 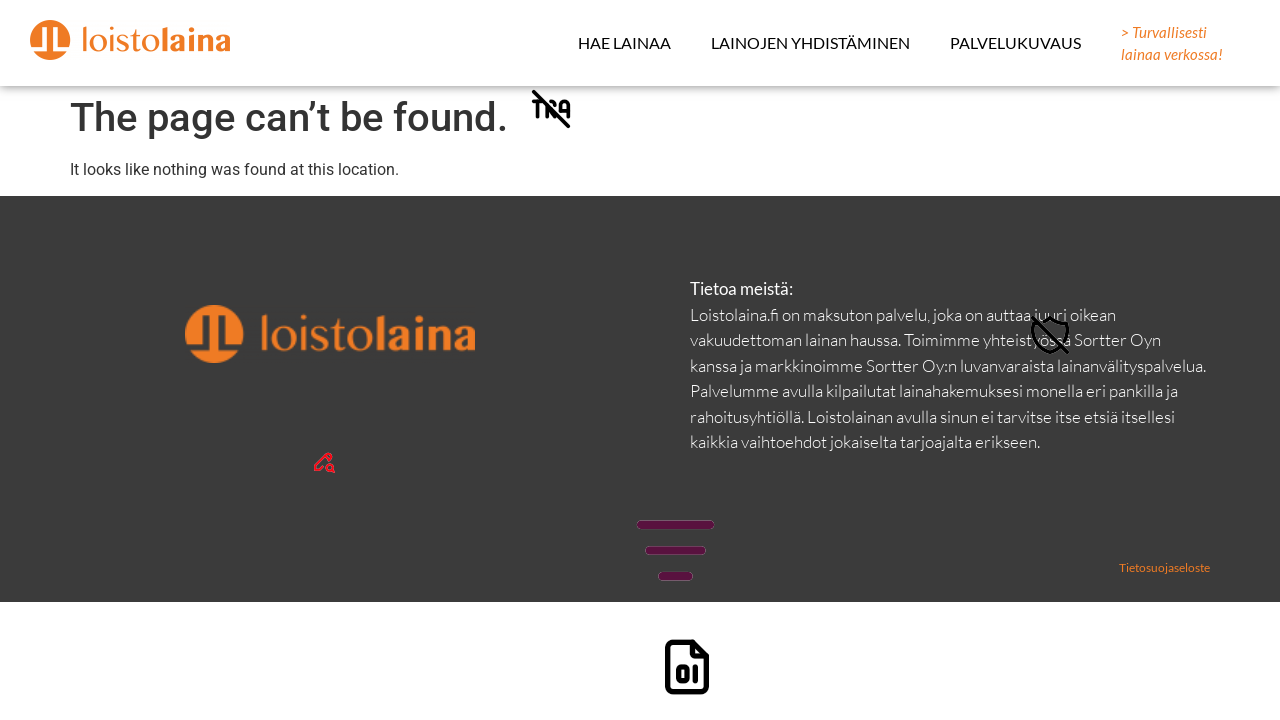 What do you see at coordinates (675, 550) in the screenshot?
I see `filter list or search results` at bounding box center [675, 550].